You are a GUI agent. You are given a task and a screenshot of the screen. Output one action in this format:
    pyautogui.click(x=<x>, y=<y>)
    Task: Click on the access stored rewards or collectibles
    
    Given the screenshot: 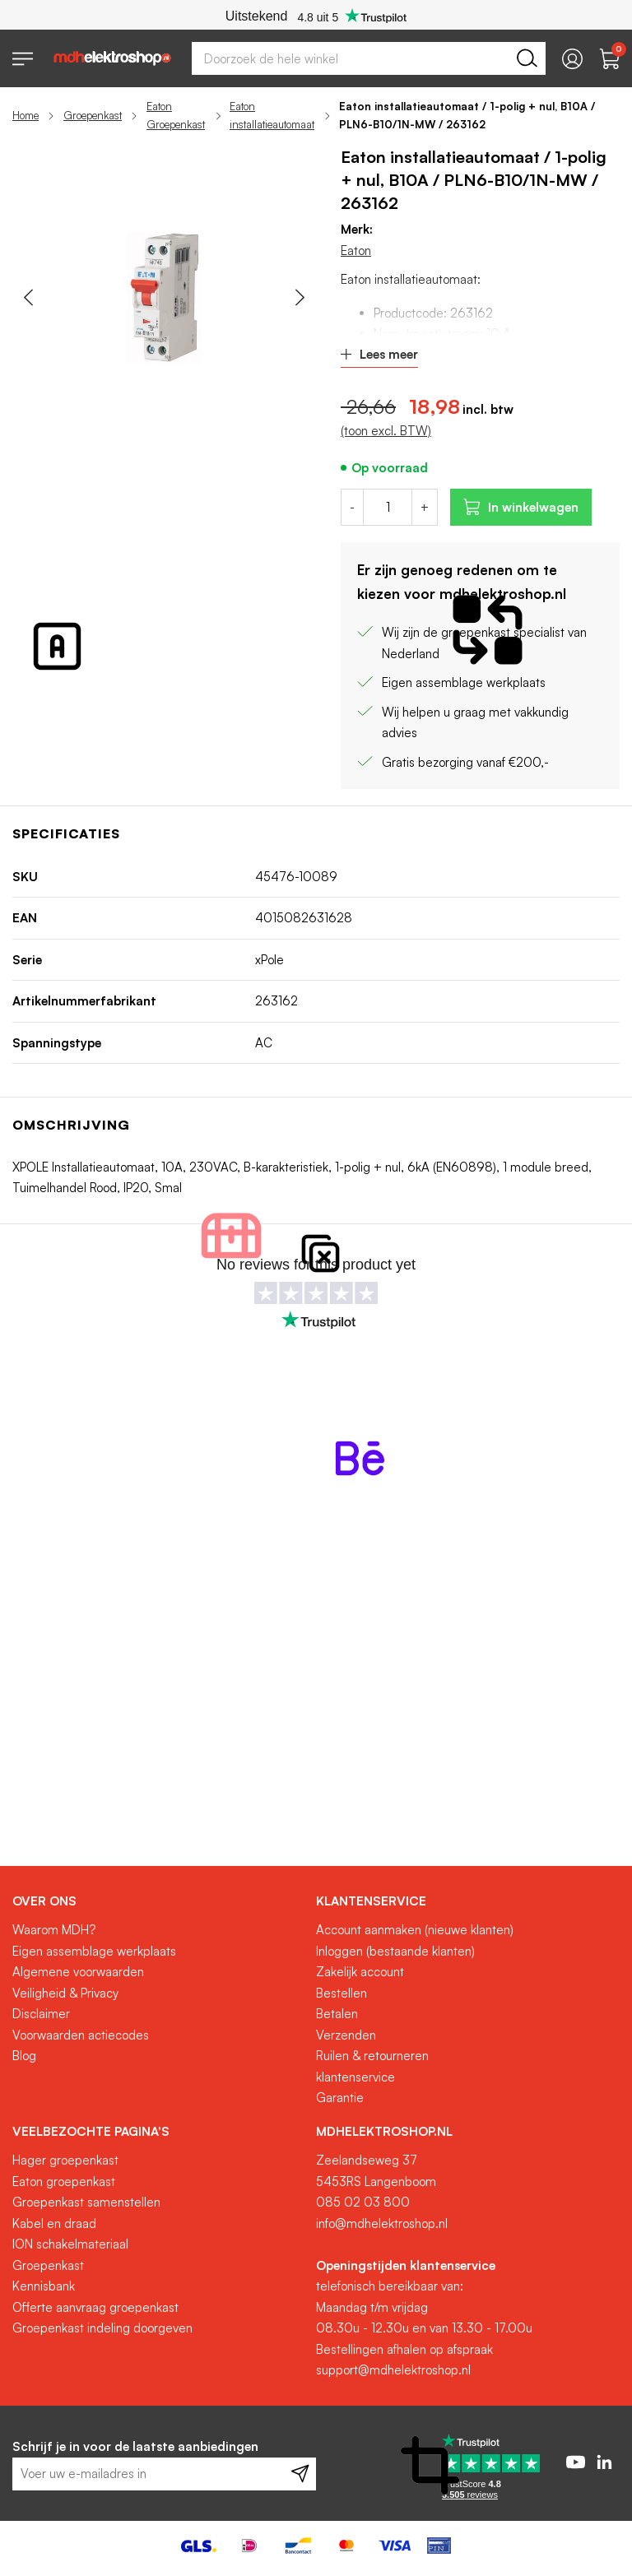 What is the action you would take?
    pyautogui.click(x=231, y=1237)
    